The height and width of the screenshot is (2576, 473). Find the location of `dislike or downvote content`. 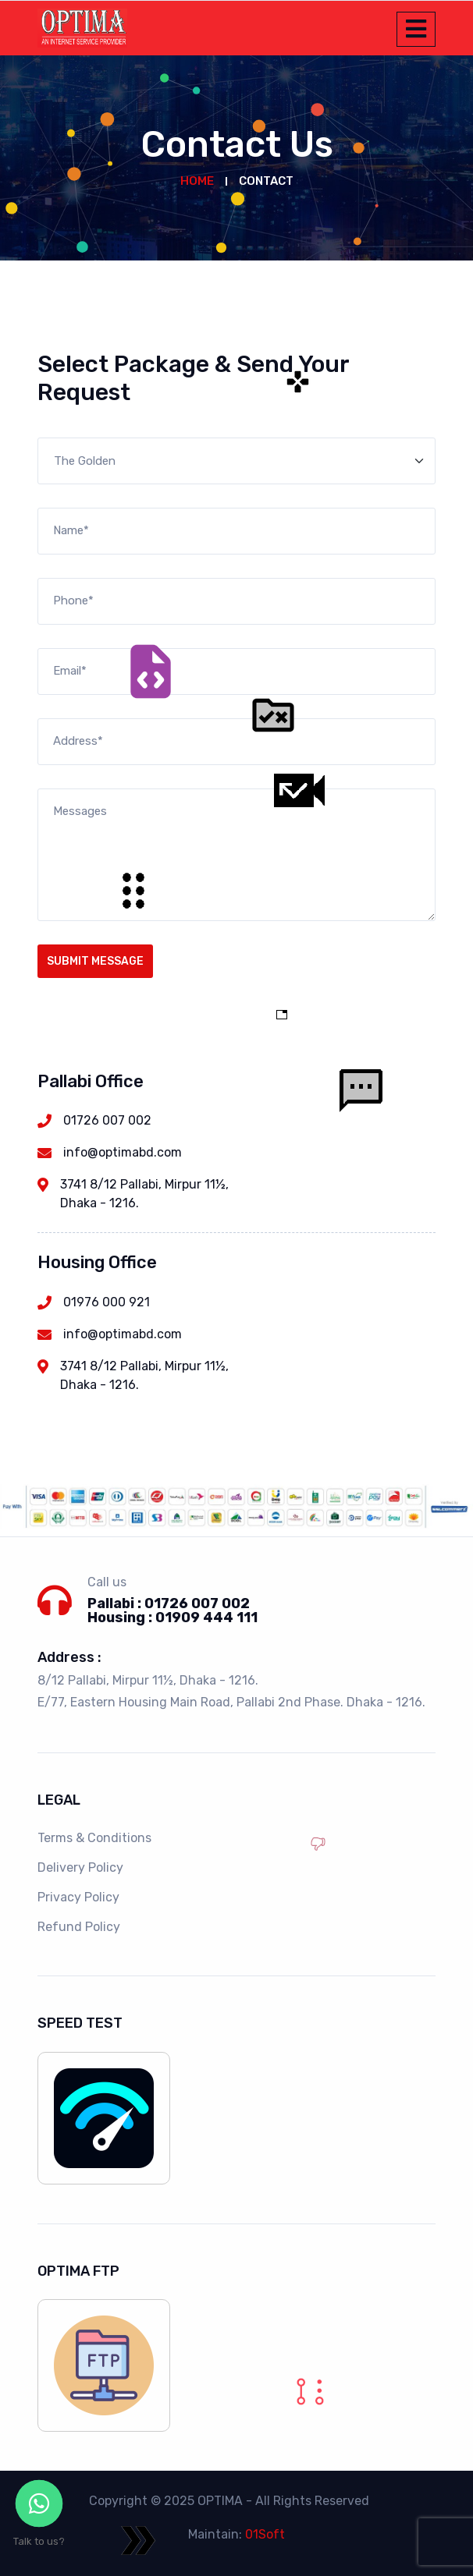

dislike or downvote content is located at coordinates (318, 1843).